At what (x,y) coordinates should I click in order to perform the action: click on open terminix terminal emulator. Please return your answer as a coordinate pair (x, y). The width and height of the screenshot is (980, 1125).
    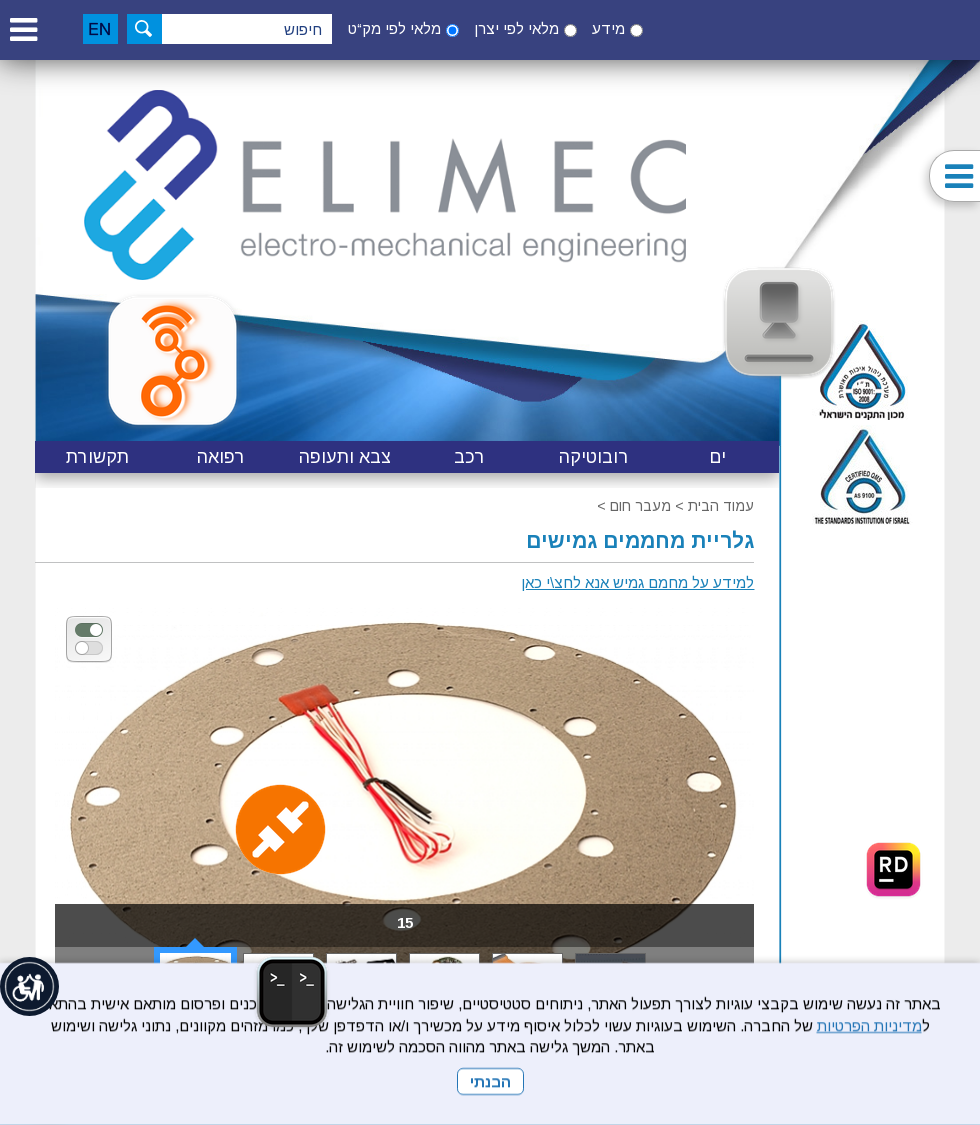
    Looking at the image, I should click on (292, 992).